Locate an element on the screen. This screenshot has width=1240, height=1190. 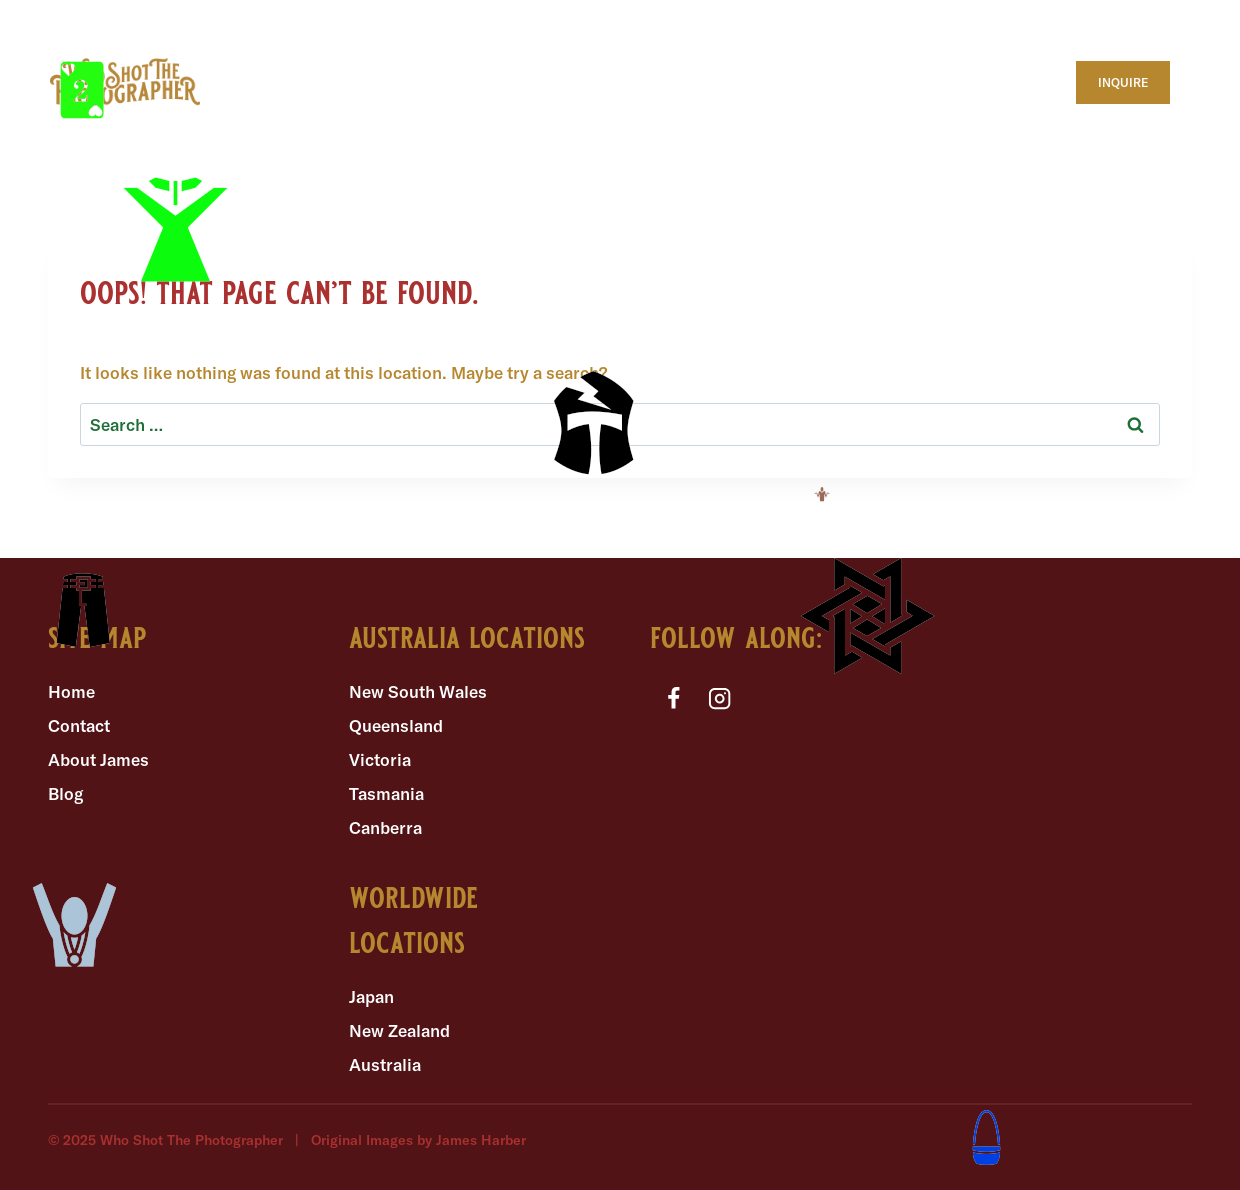
indicates a winner or top performer is located at coordinates (74, 924).